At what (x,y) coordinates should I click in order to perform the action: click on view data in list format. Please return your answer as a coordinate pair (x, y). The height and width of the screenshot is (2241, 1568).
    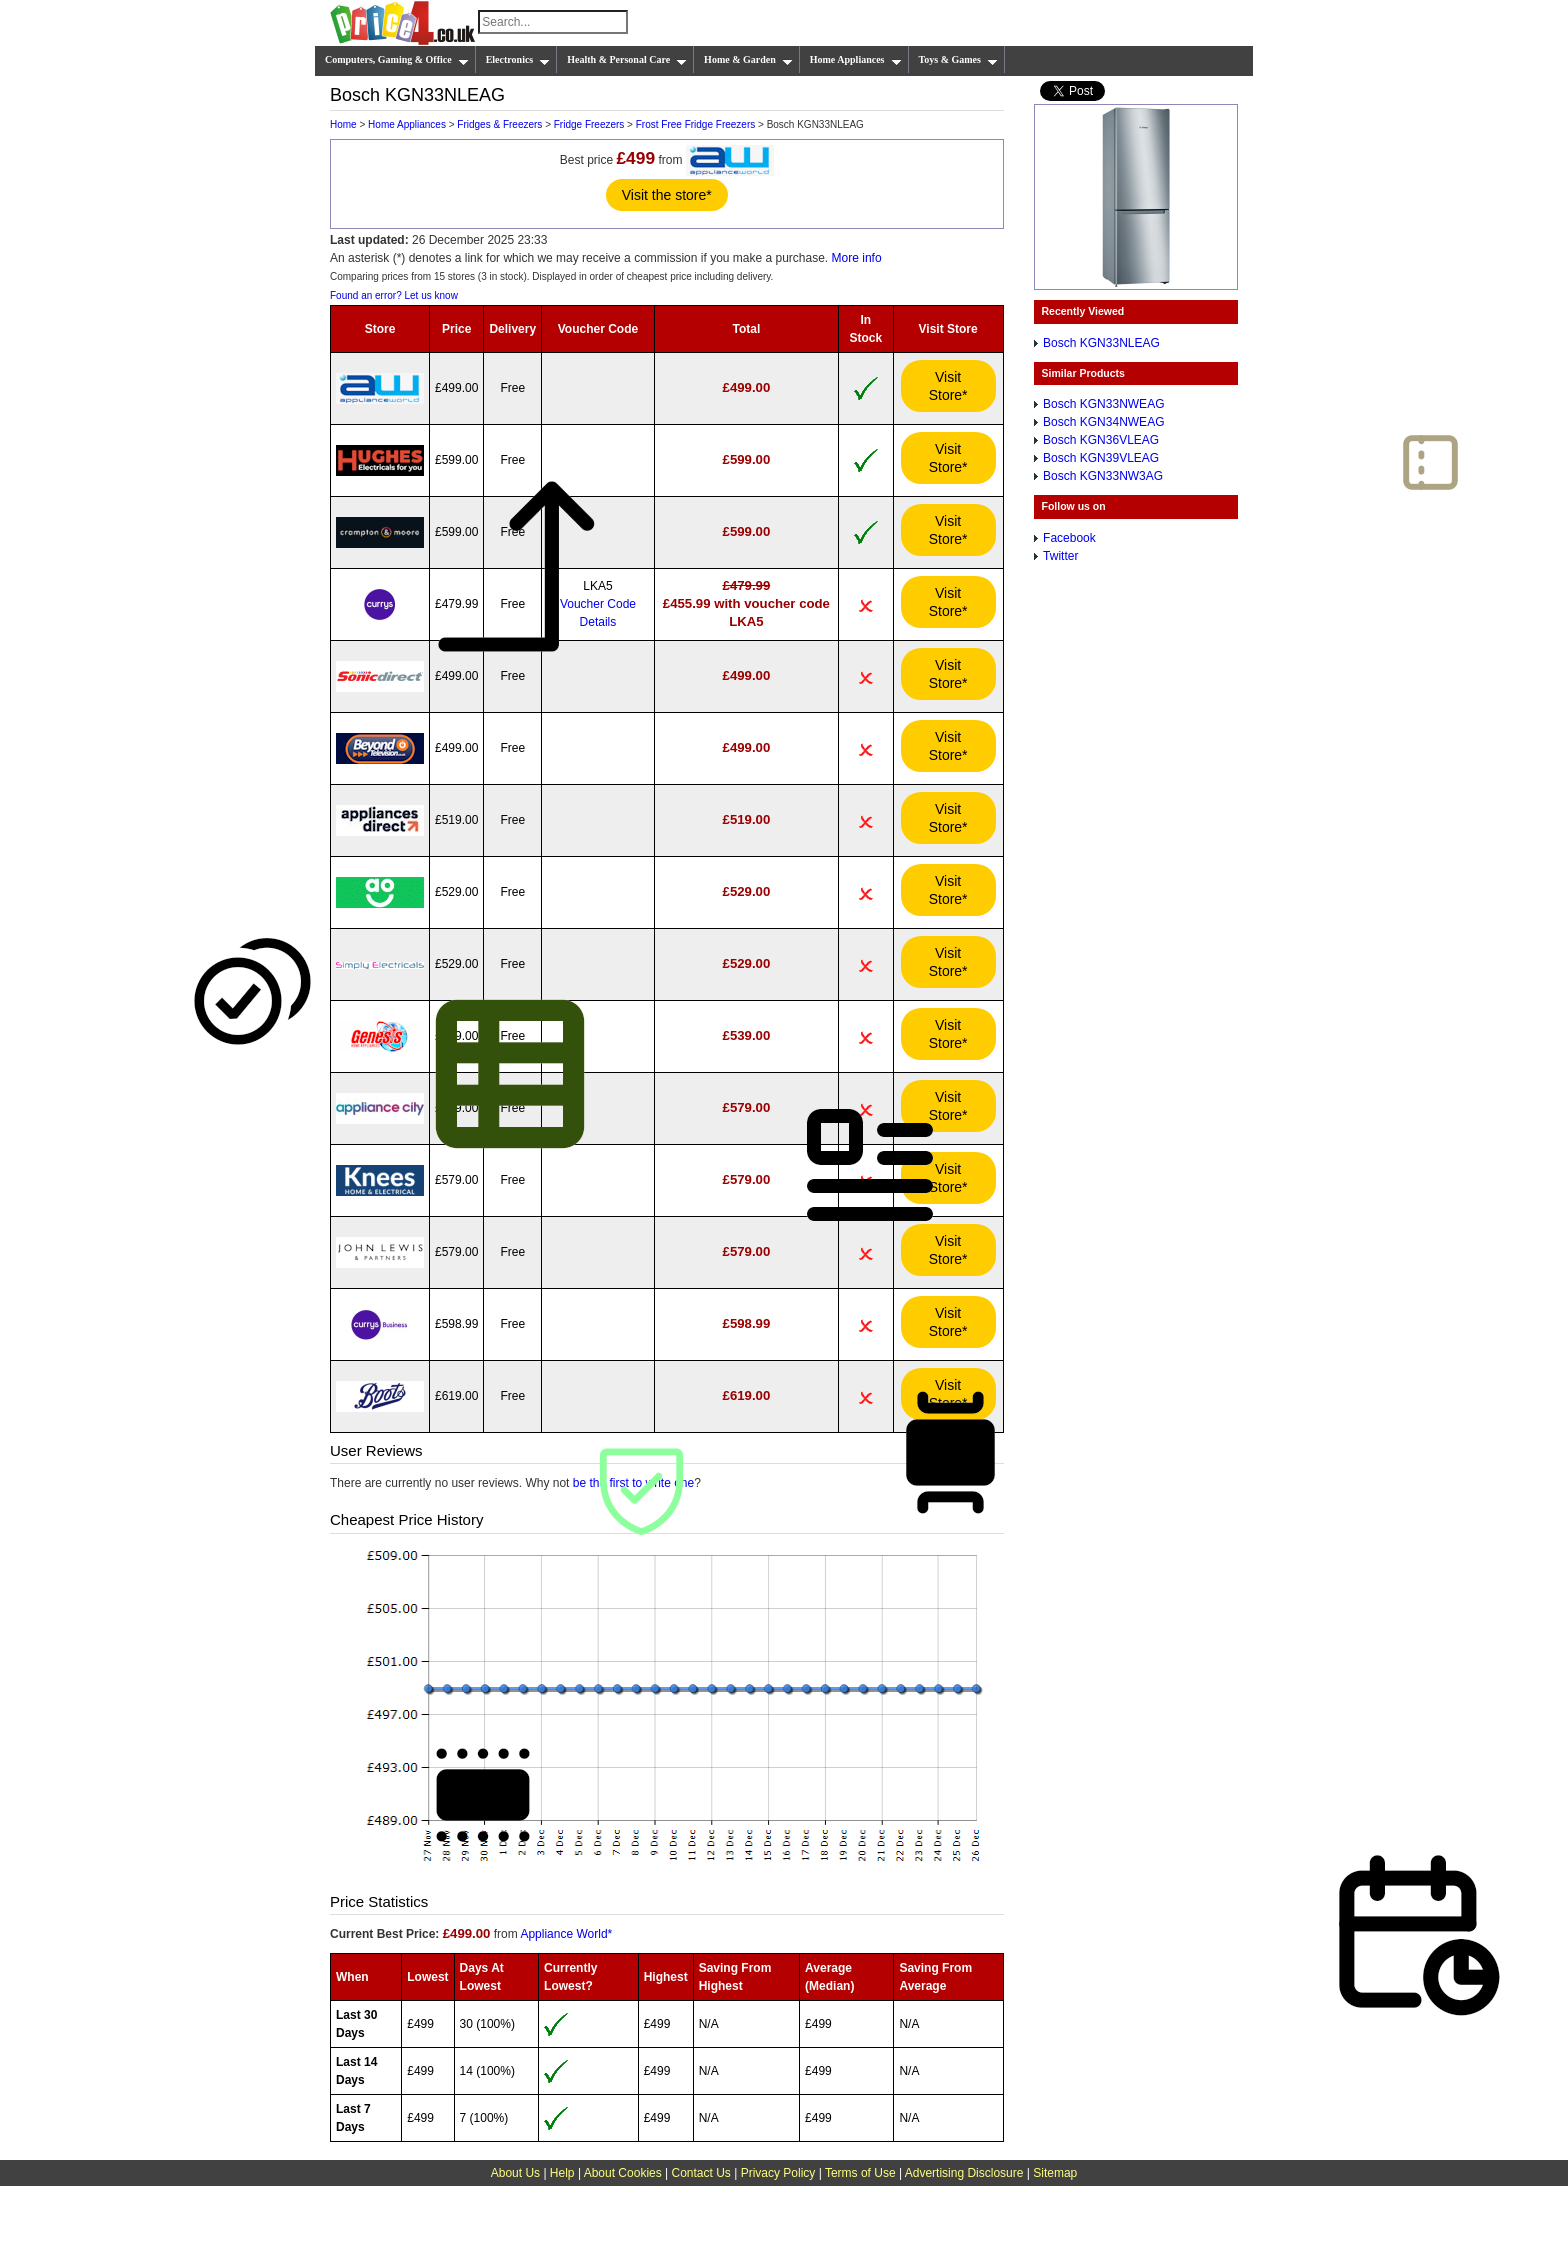
    Looking at the image, I should click on (510, 1074).